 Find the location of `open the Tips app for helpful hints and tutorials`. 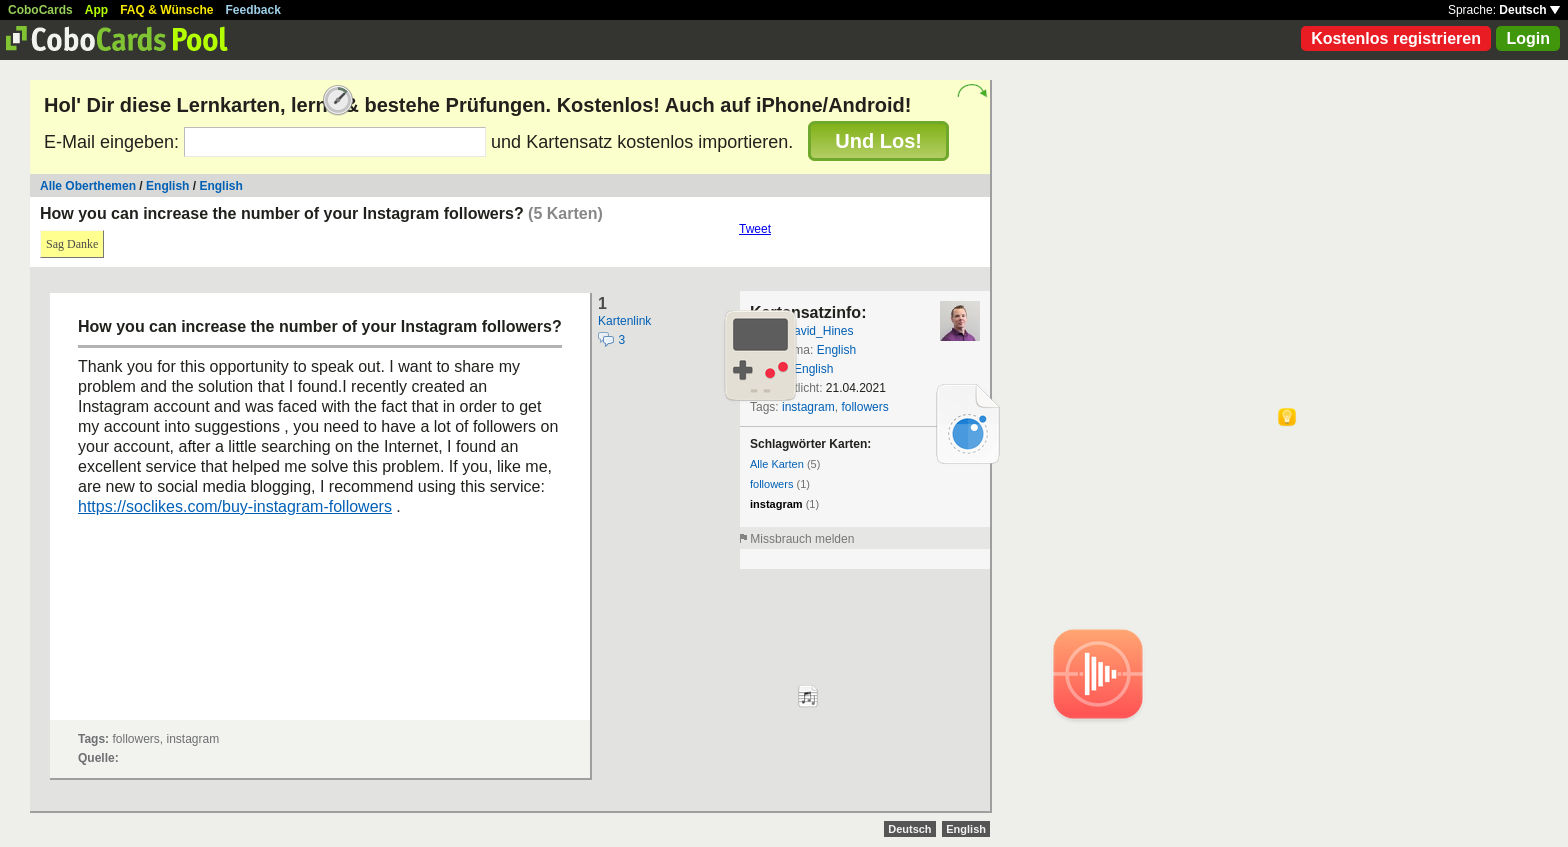

open the Tips app for helpful hints and tutorials is located at coordinates (1287, 417).